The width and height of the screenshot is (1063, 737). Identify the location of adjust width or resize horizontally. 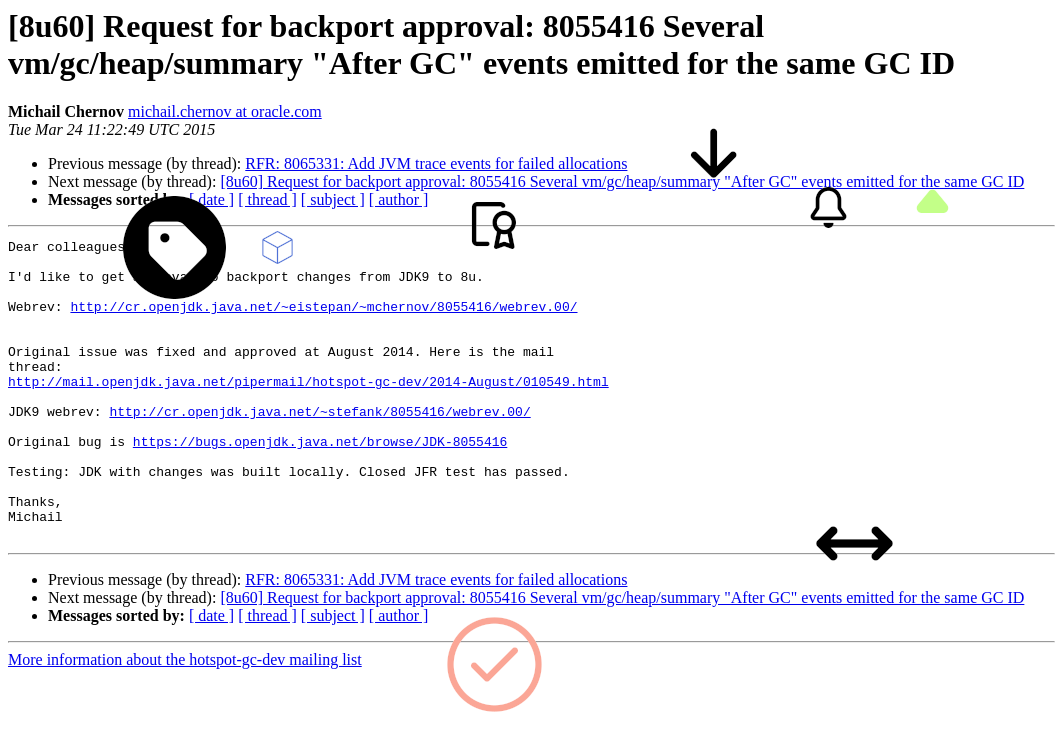
(854, 543).